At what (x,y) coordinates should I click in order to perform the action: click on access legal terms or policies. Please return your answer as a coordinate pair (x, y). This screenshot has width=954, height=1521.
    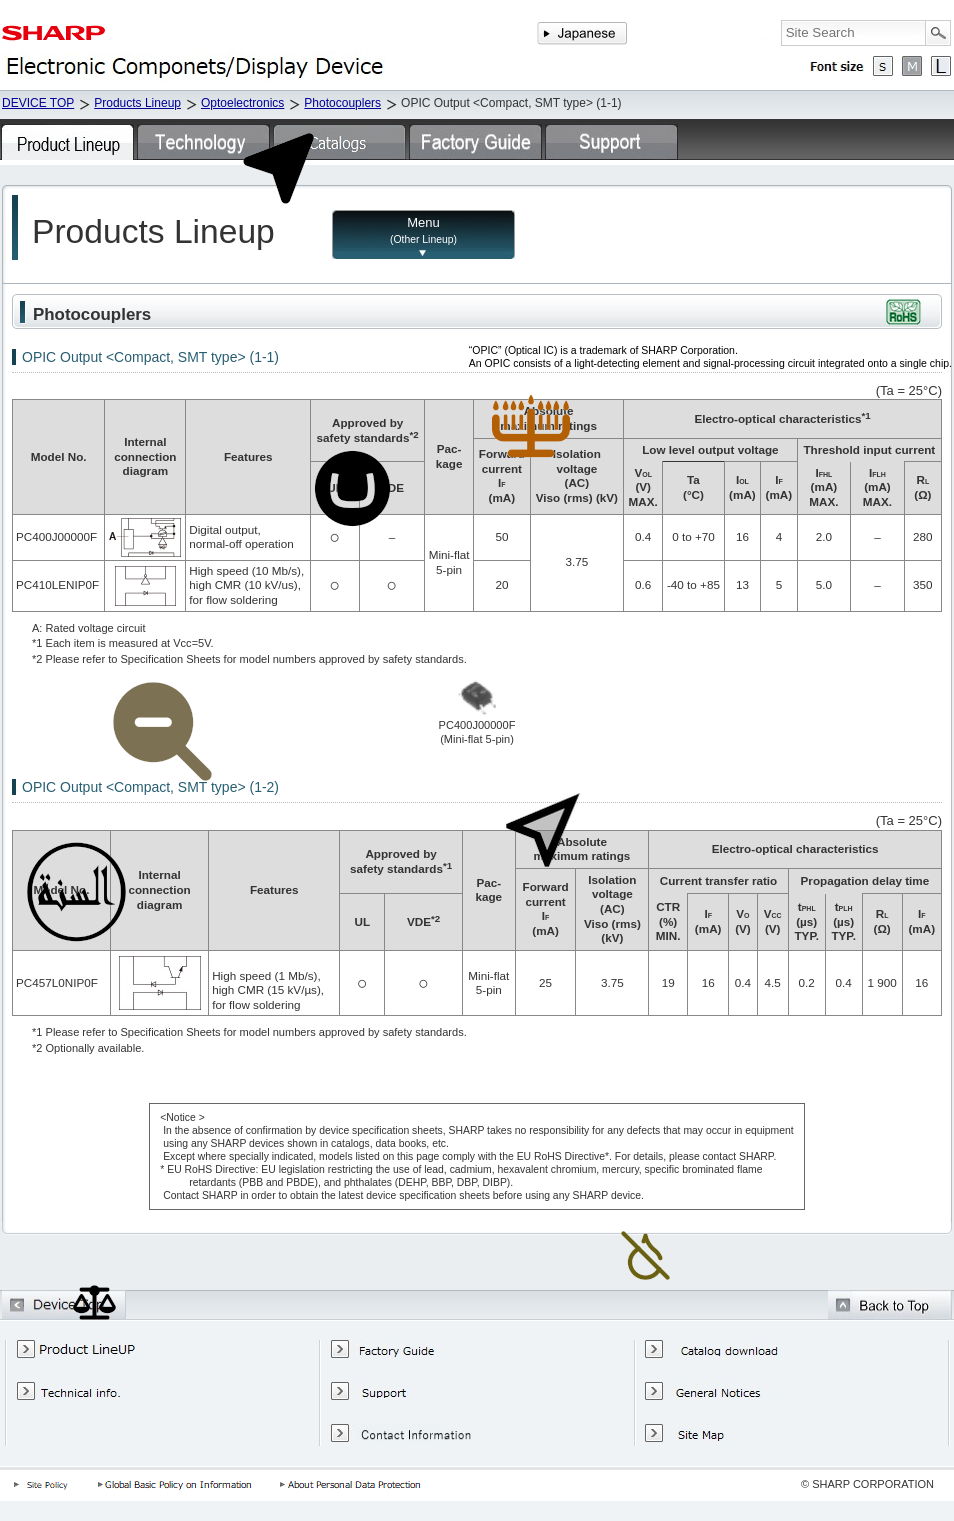
    Looking at the image, I should click on (94, 1302).